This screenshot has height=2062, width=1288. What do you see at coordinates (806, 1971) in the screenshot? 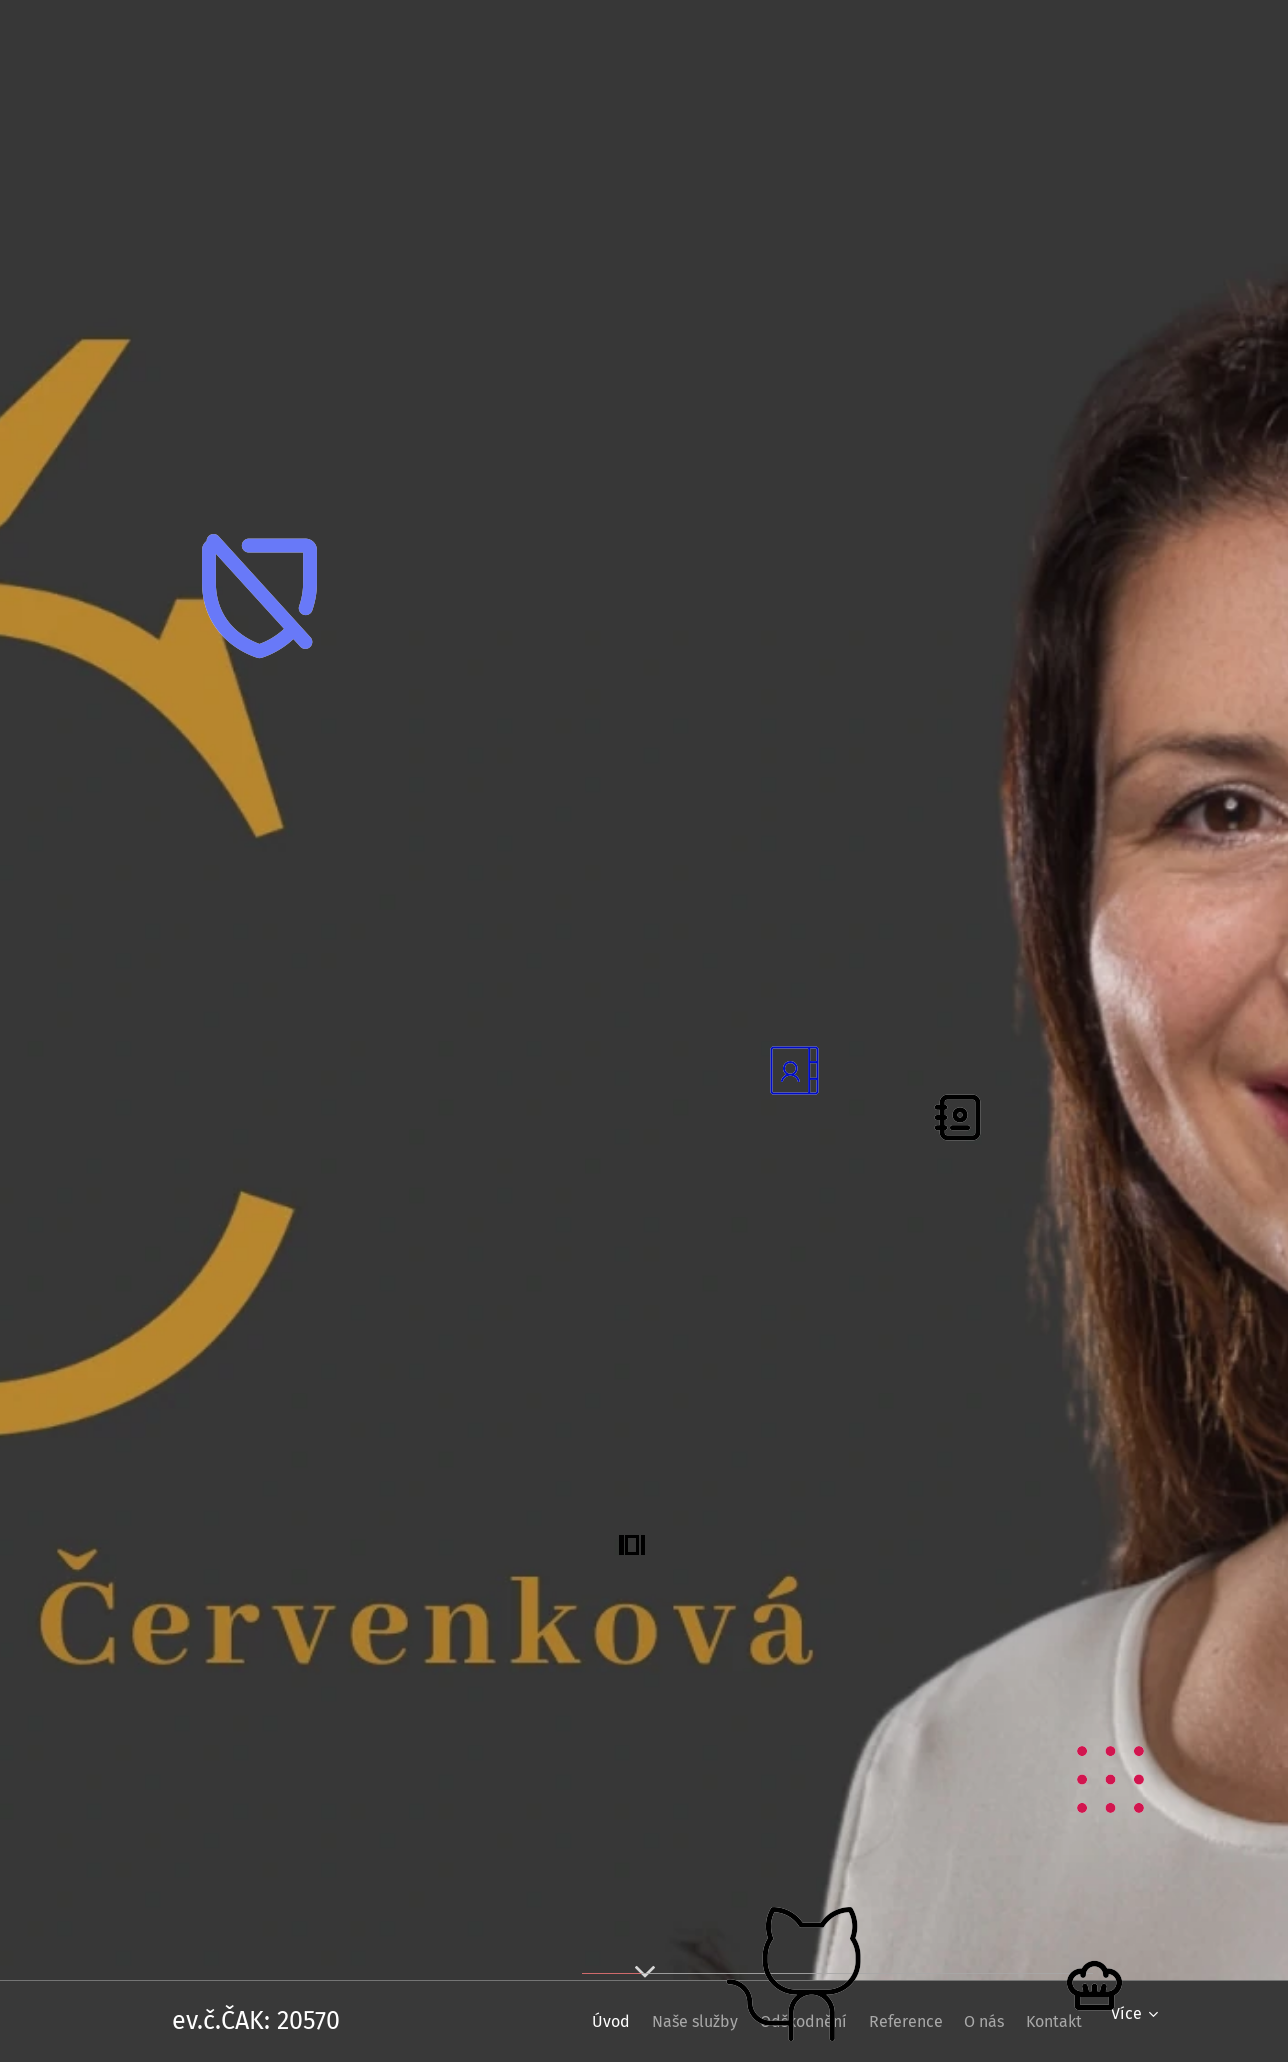
I see `view project on github` at bounding box center [806, 1971].